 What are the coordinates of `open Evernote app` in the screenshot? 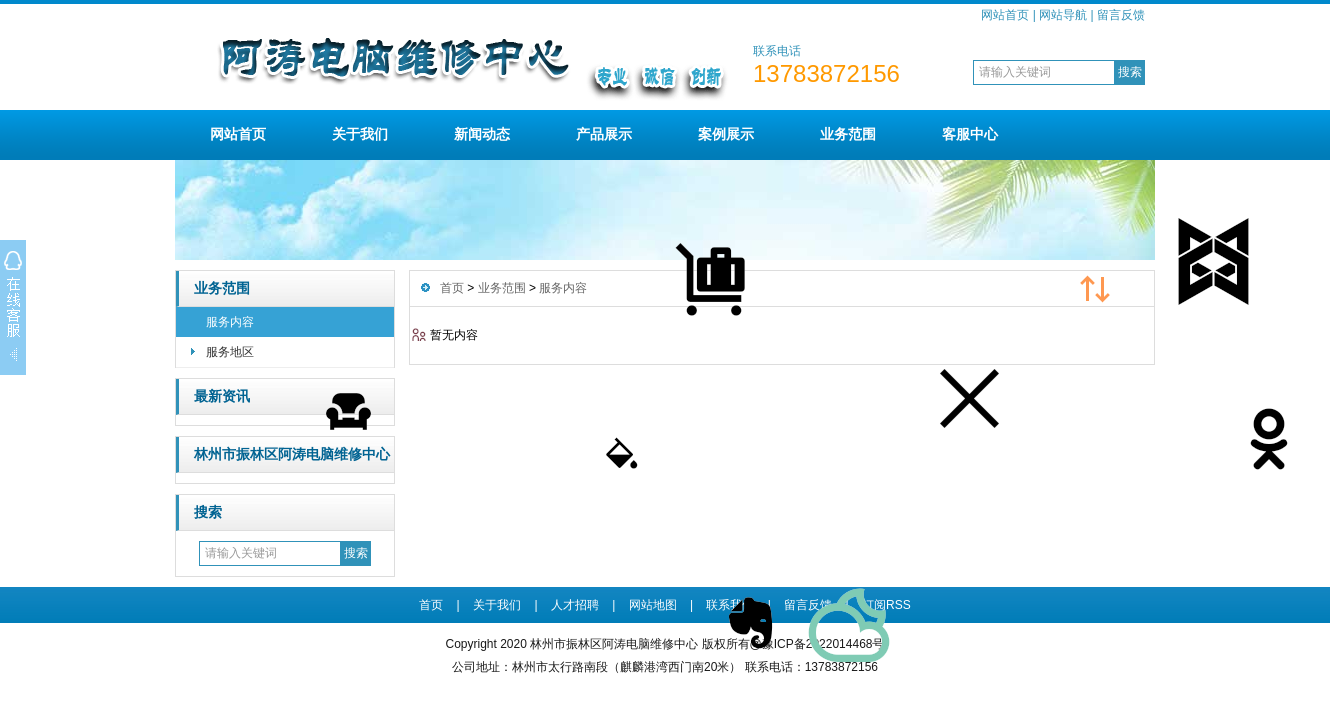 It's located at (750, 621).